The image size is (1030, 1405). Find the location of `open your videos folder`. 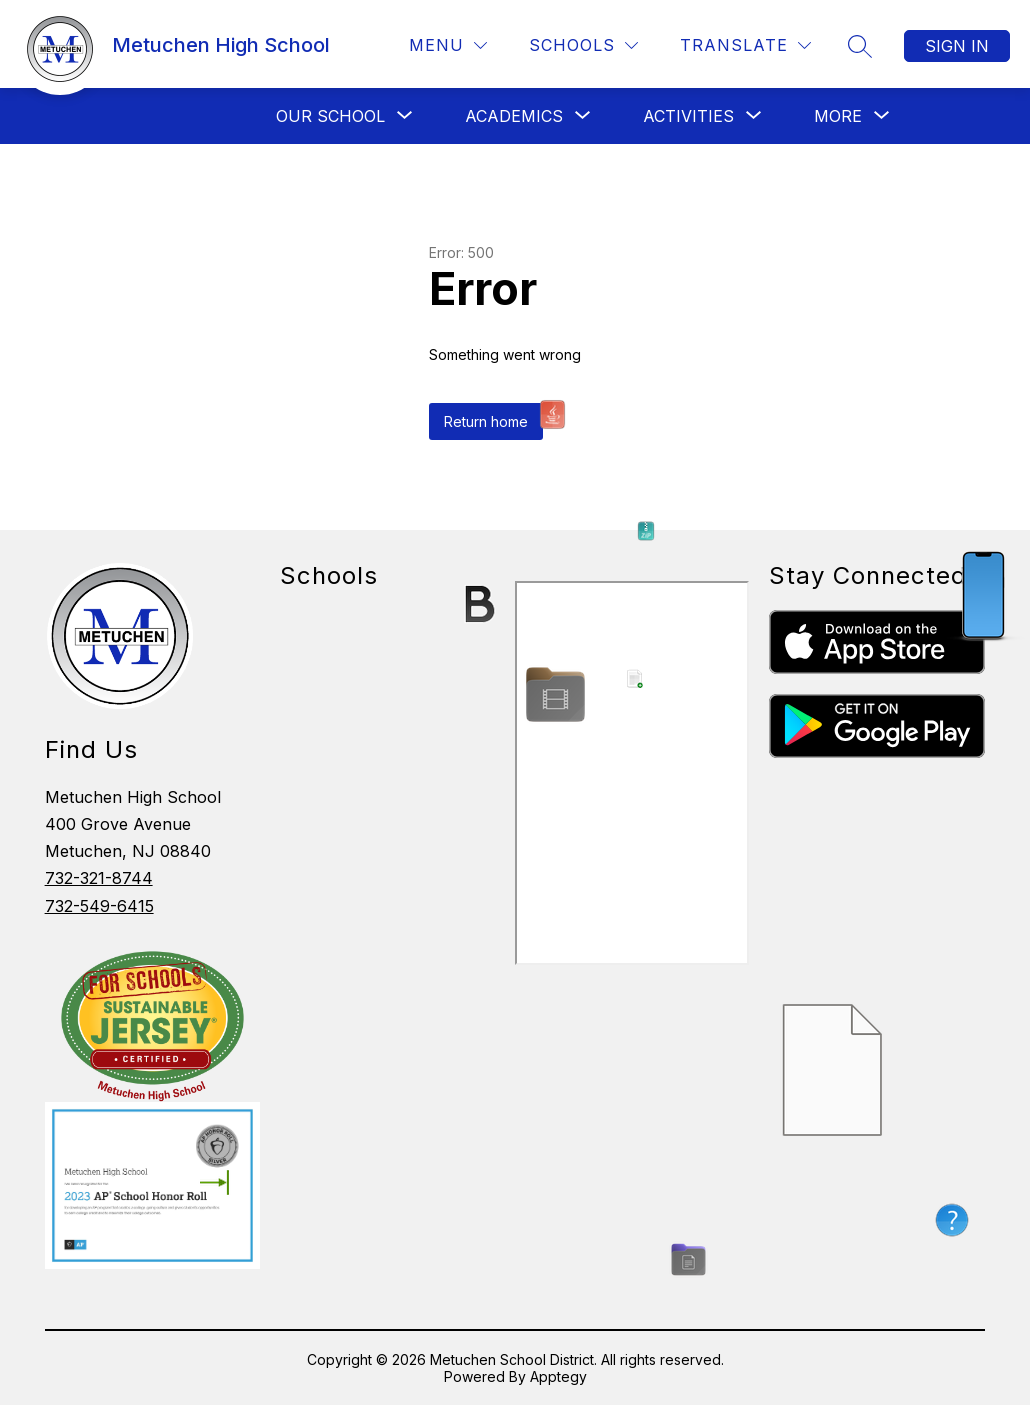

open your videos folder is located at coordinates (555, 694).